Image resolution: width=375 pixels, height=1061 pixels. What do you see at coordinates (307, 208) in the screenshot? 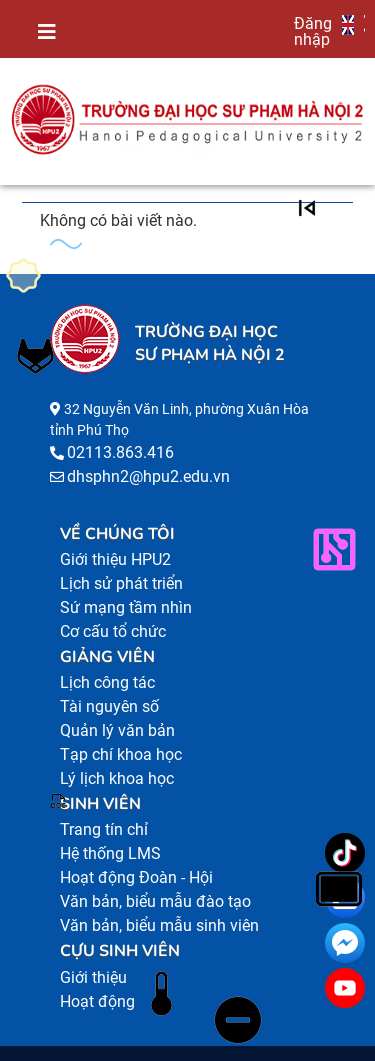
I see `skip to previous track` at bounding box center [307, 208].